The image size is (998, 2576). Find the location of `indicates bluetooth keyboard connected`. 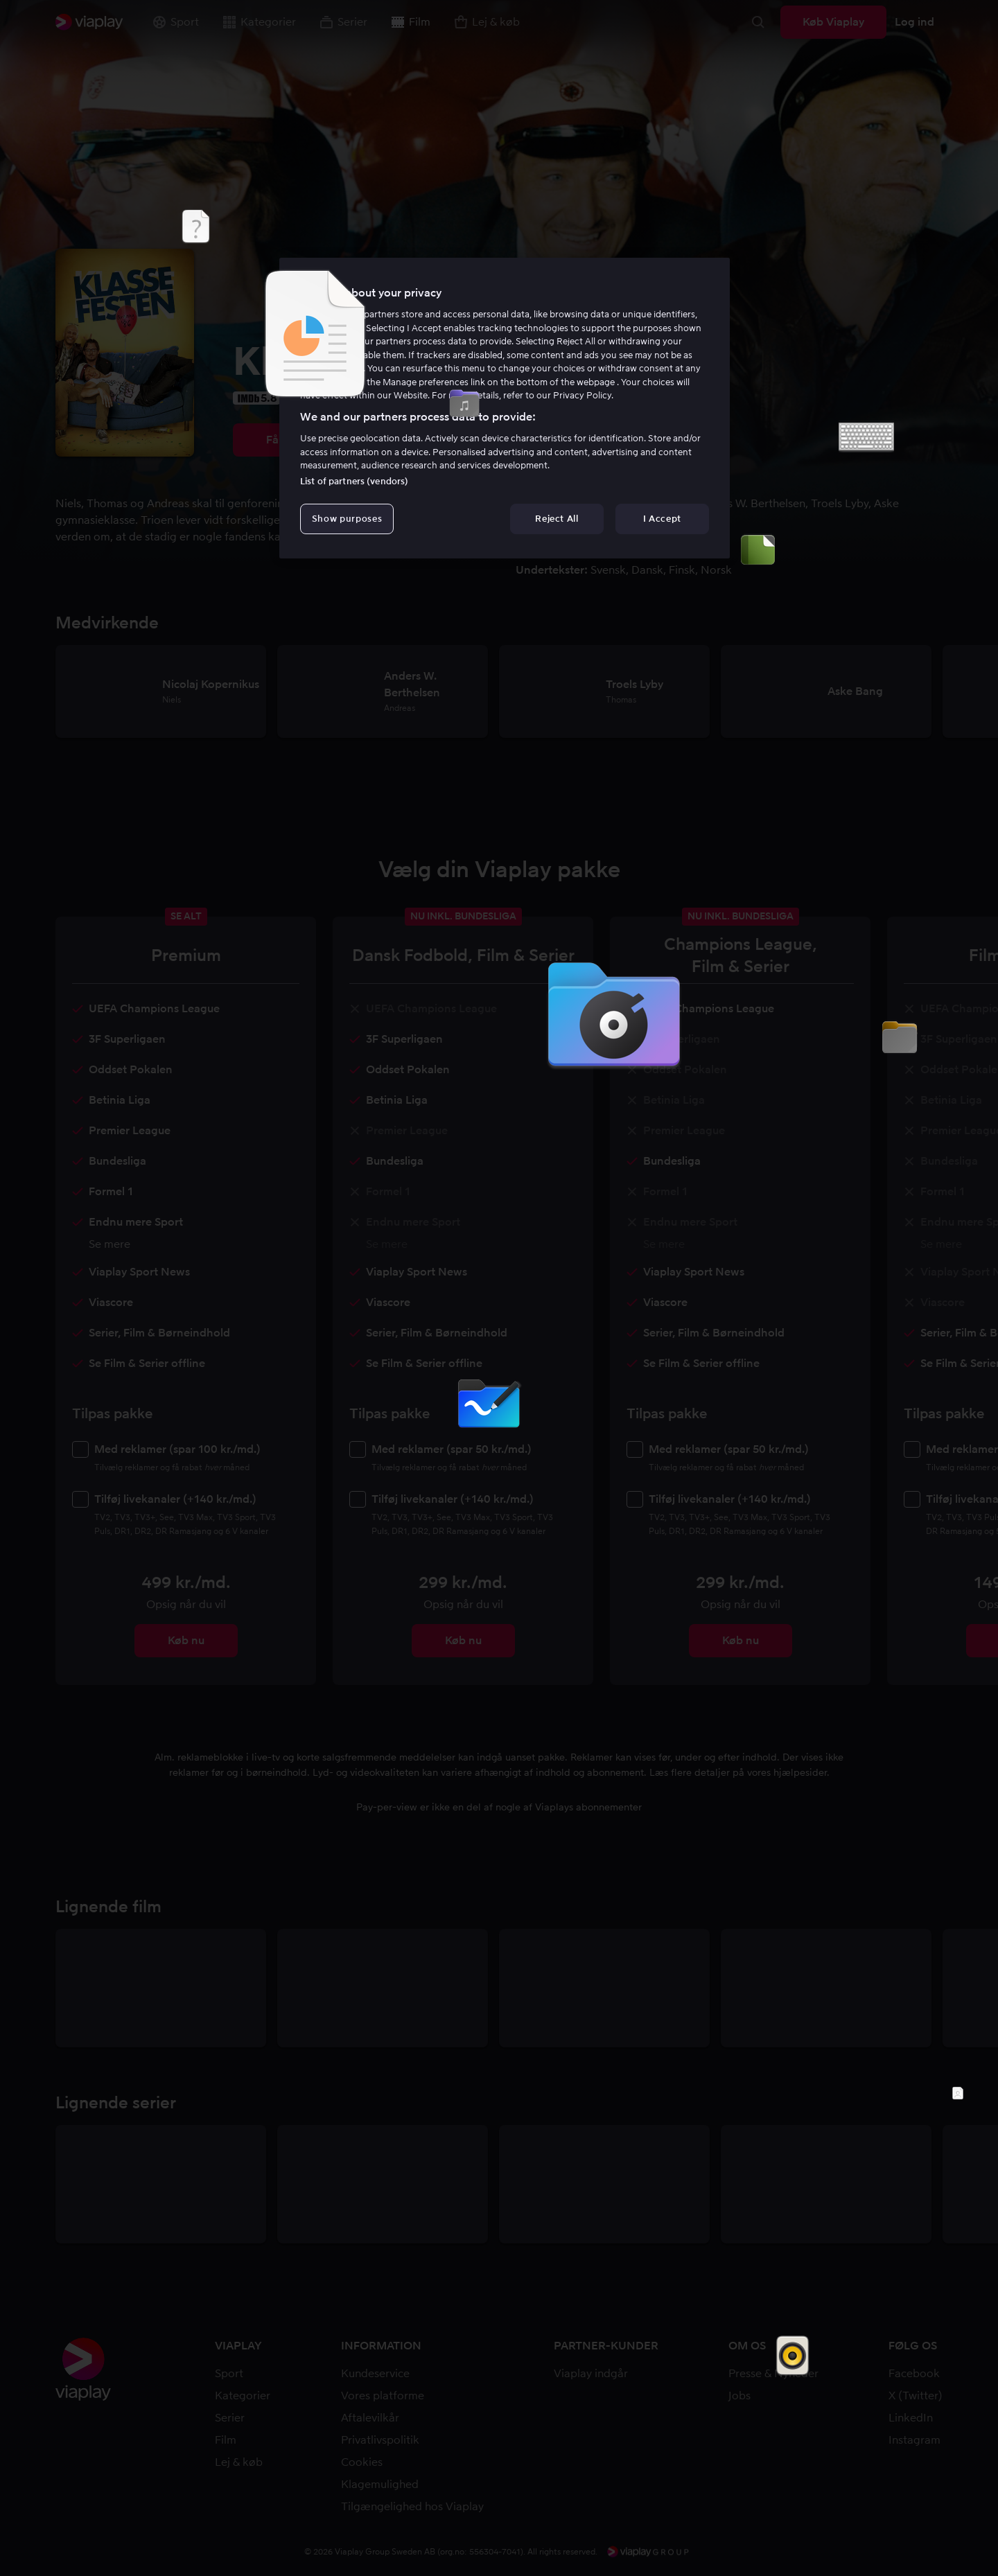

indicates bluetooth keyboard connected is located at coordinates (866, 436).